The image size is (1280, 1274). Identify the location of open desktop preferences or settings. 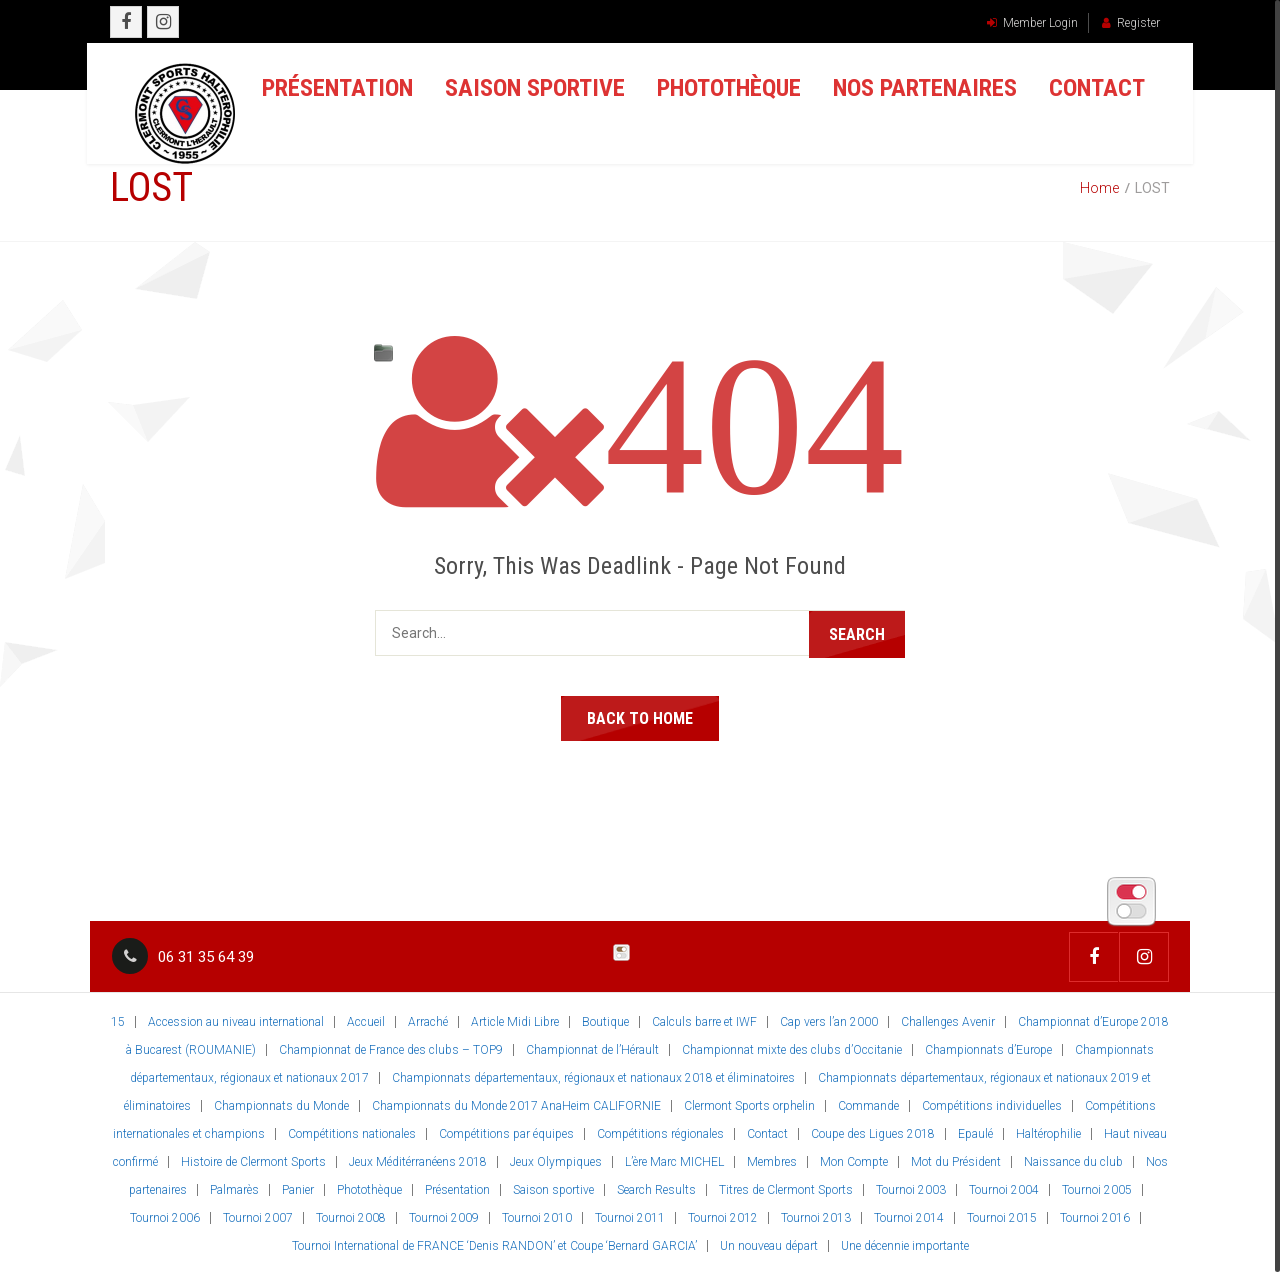
(1131, 901).